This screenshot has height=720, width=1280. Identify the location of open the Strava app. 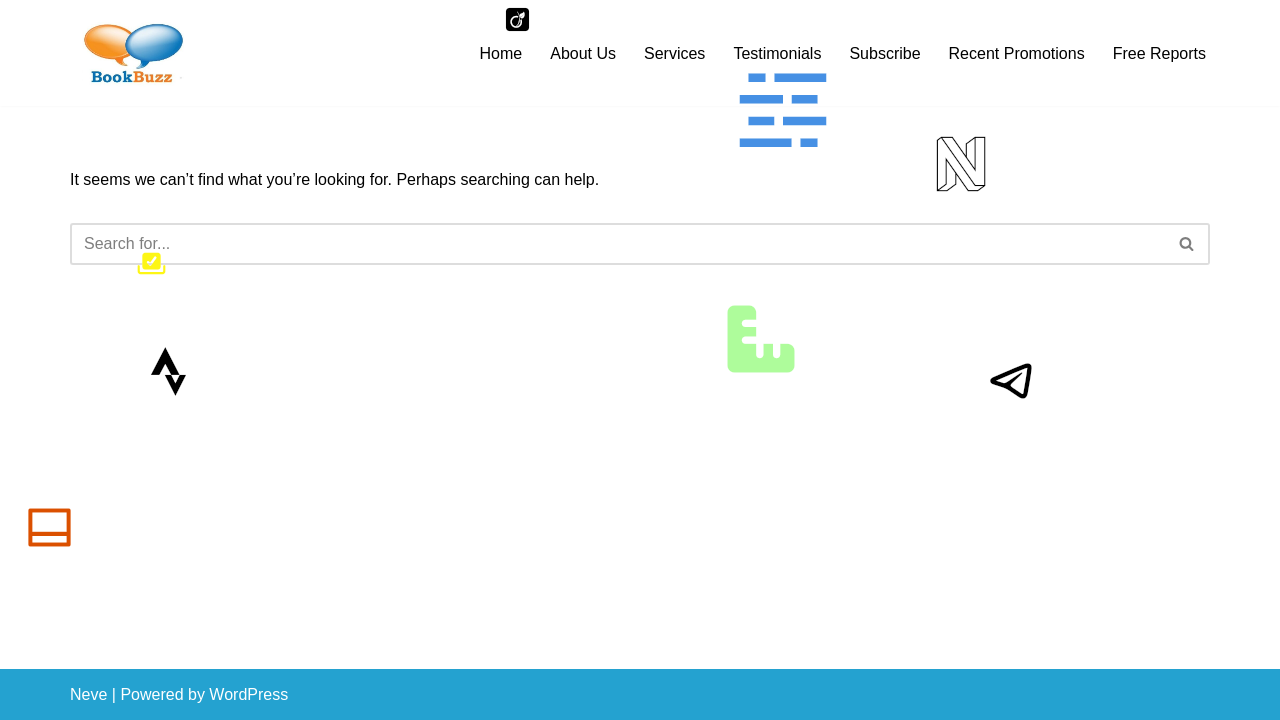
(168, 371).